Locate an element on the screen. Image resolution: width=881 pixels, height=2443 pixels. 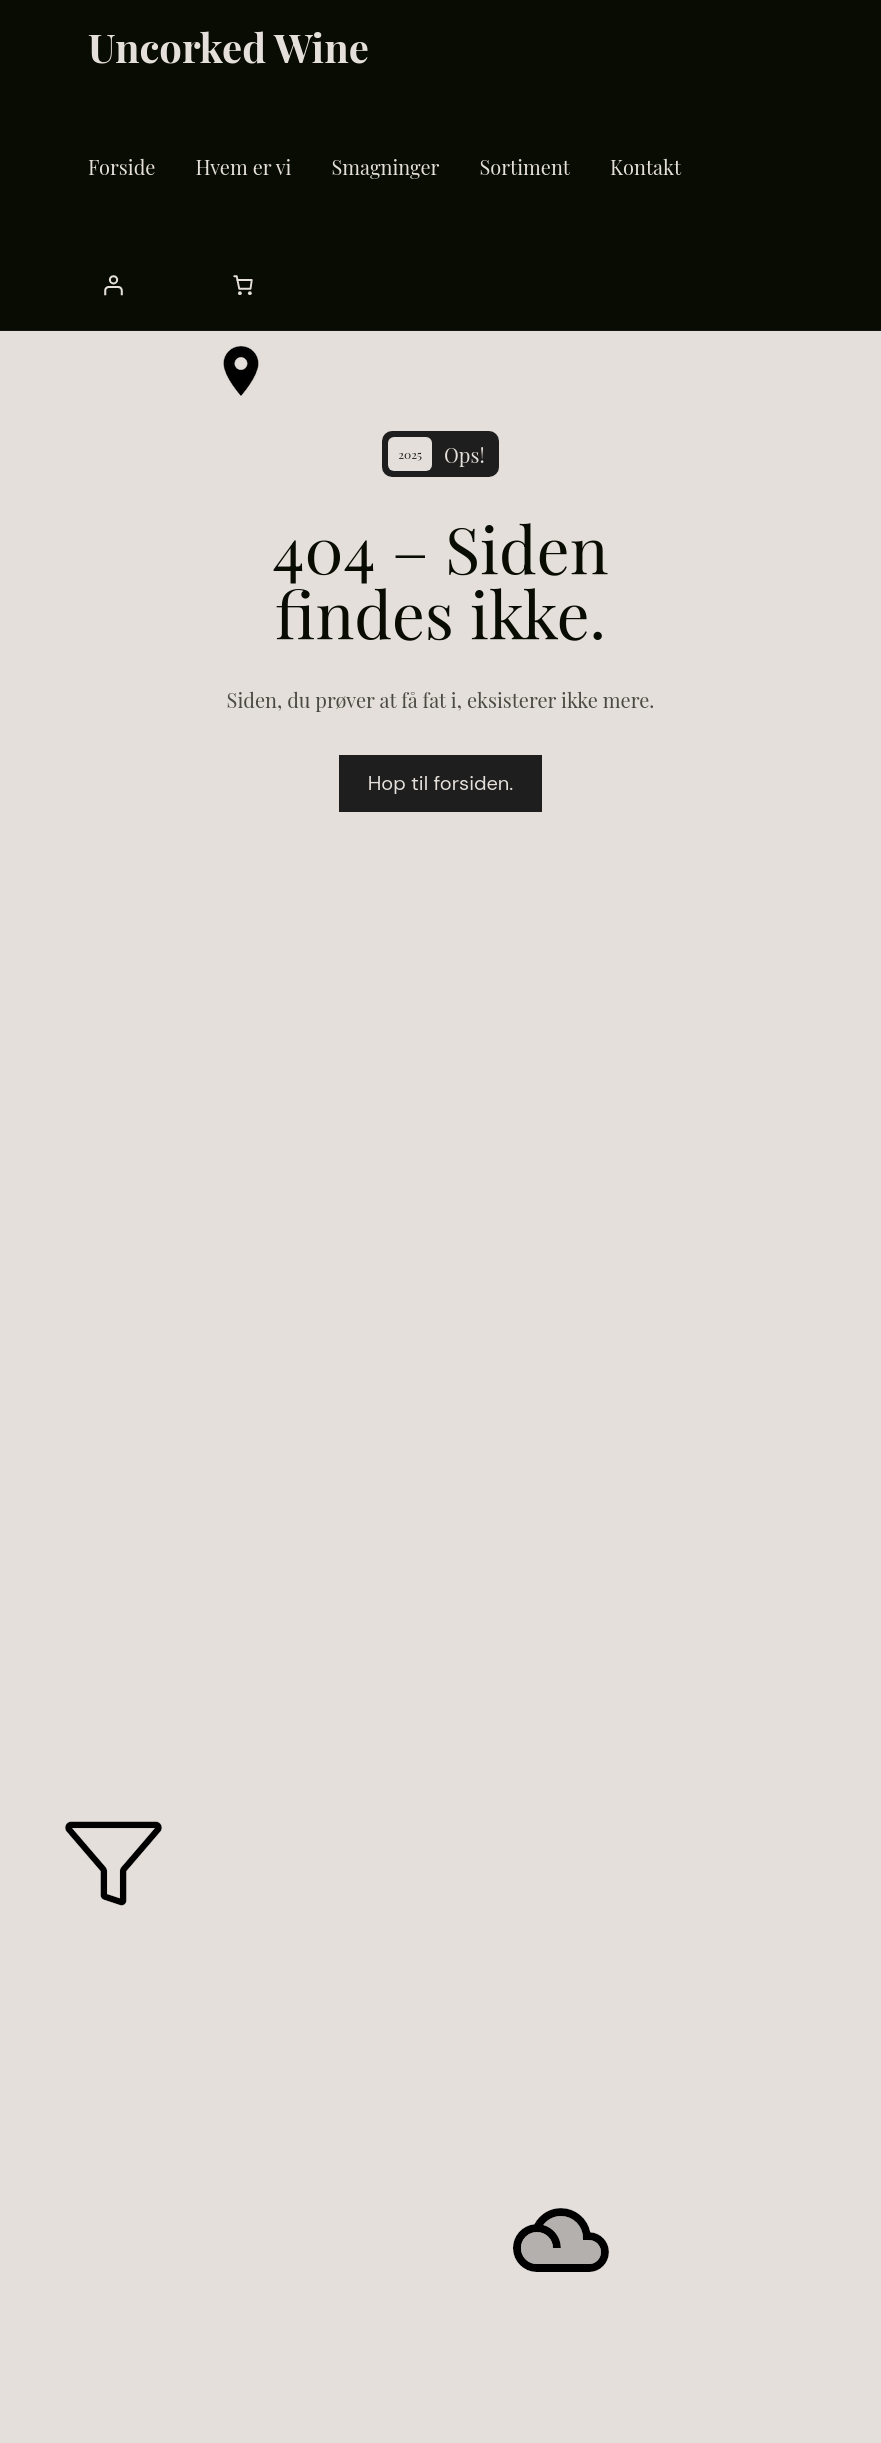
view current location on map is located at coordinates (241, 371).